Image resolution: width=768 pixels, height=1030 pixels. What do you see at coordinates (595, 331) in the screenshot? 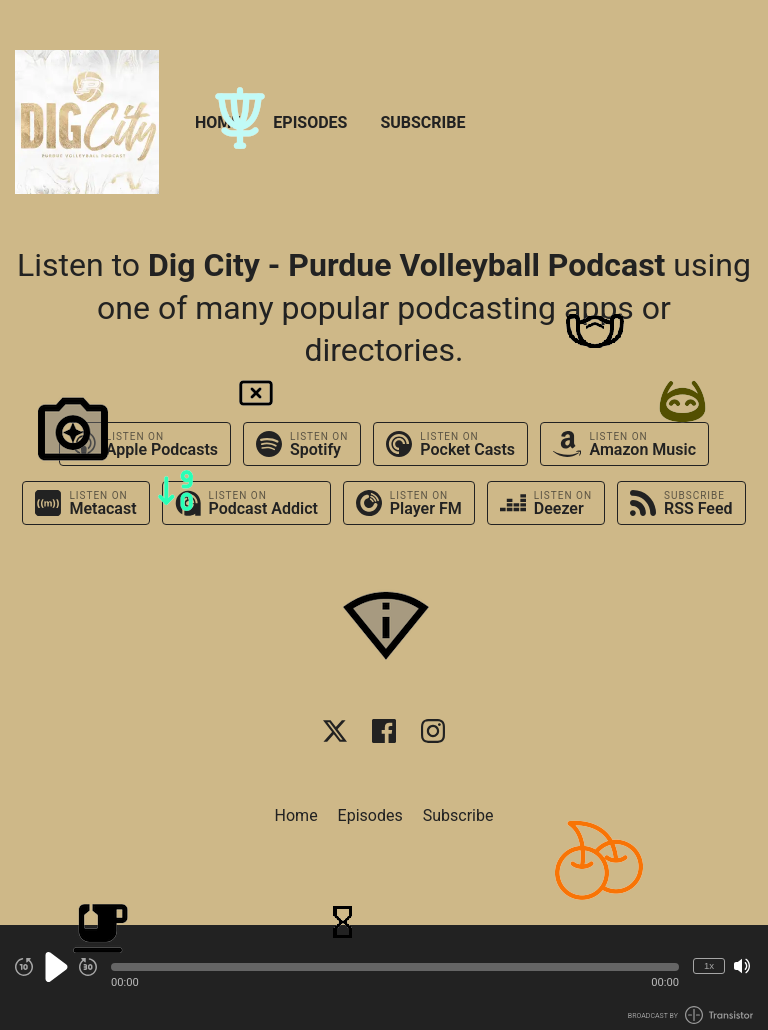
I see `indicates face mask required` at bounding box center [595, 331].